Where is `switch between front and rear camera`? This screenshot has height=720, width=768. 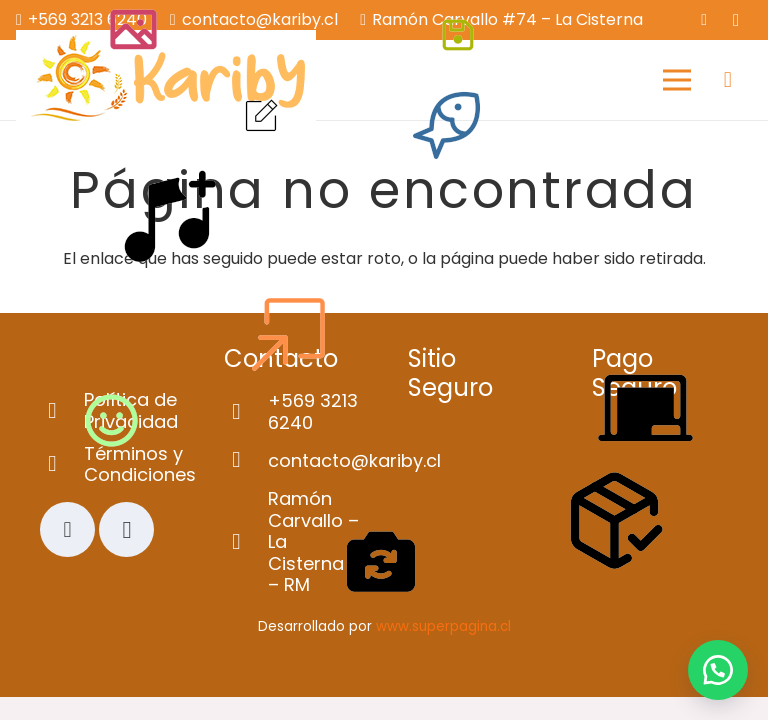 switch between front and rear camera is located at coordinates (381, 563).